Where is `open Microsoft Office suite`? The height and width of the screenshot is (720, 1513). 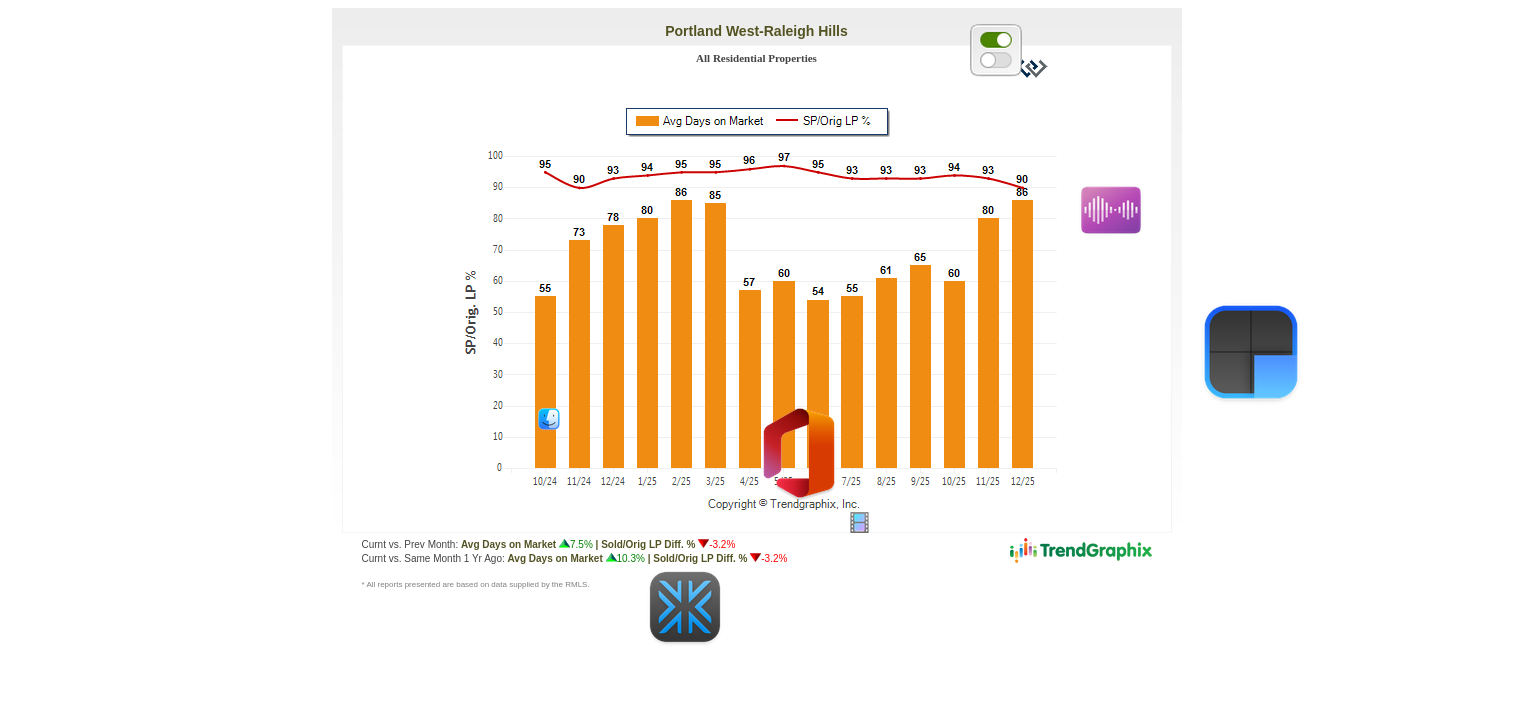
open Microsoft Office suite is located at coordinates (799, 453).